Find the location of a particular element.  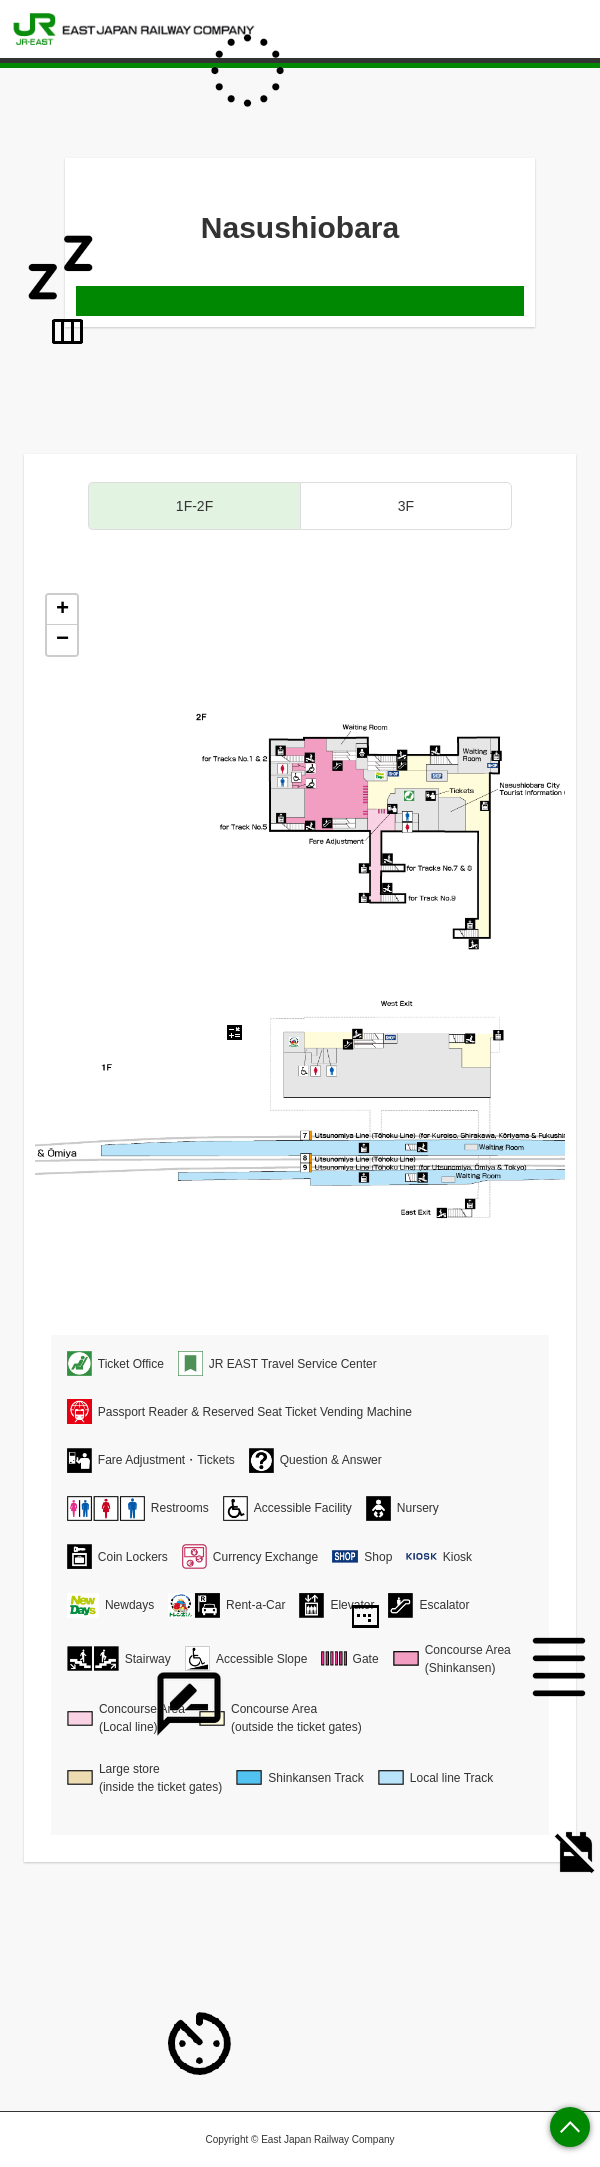

switch to week view in calendar is located at coordinates (67, 331).